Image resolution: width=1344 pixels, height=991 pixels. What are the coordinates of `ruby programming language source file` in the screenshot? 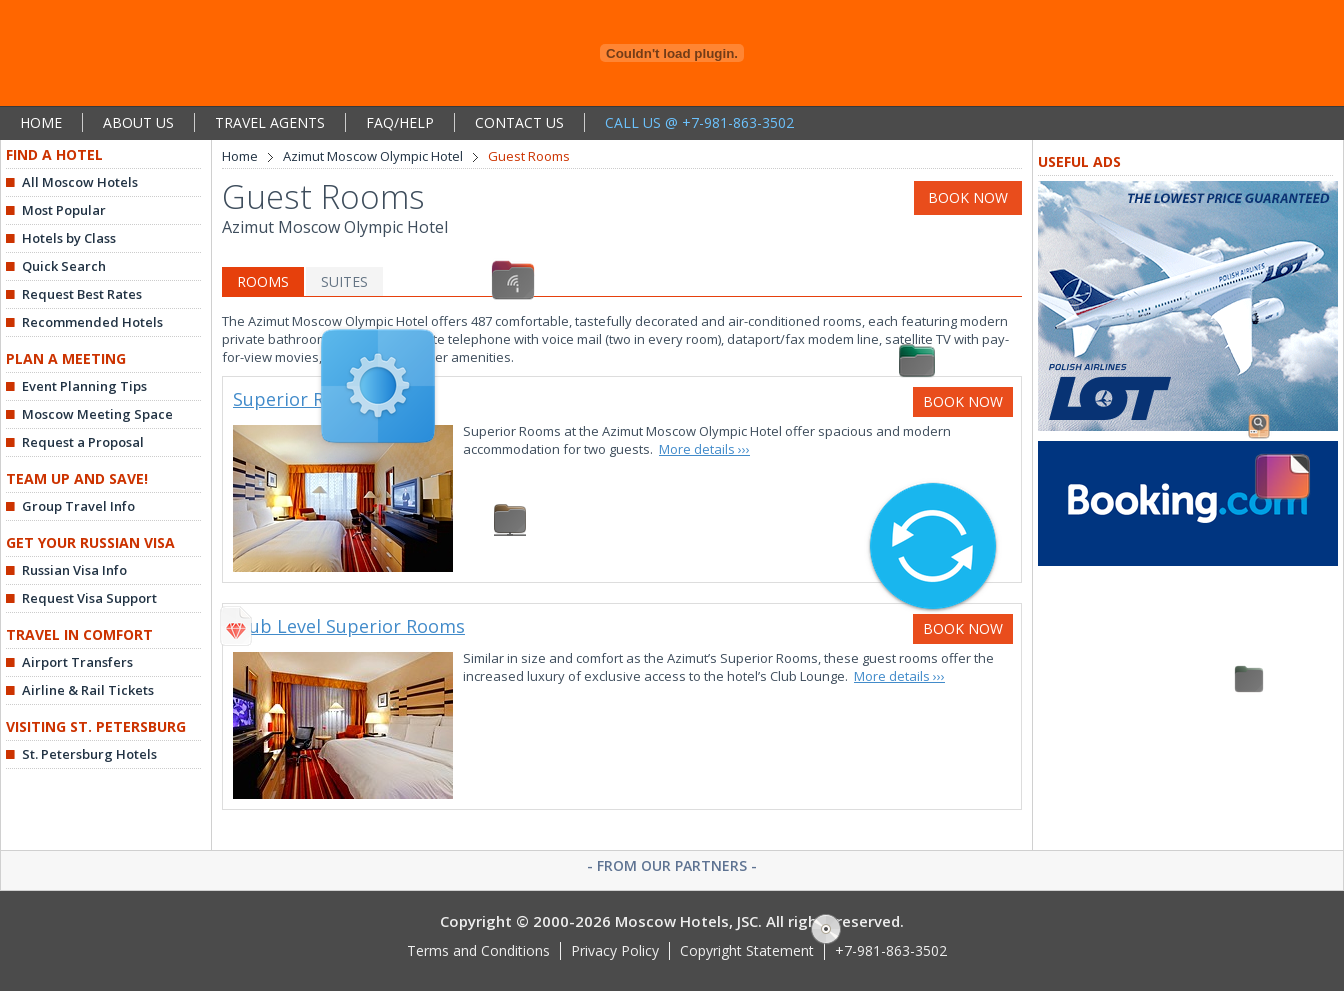 It's located at (236, 626).